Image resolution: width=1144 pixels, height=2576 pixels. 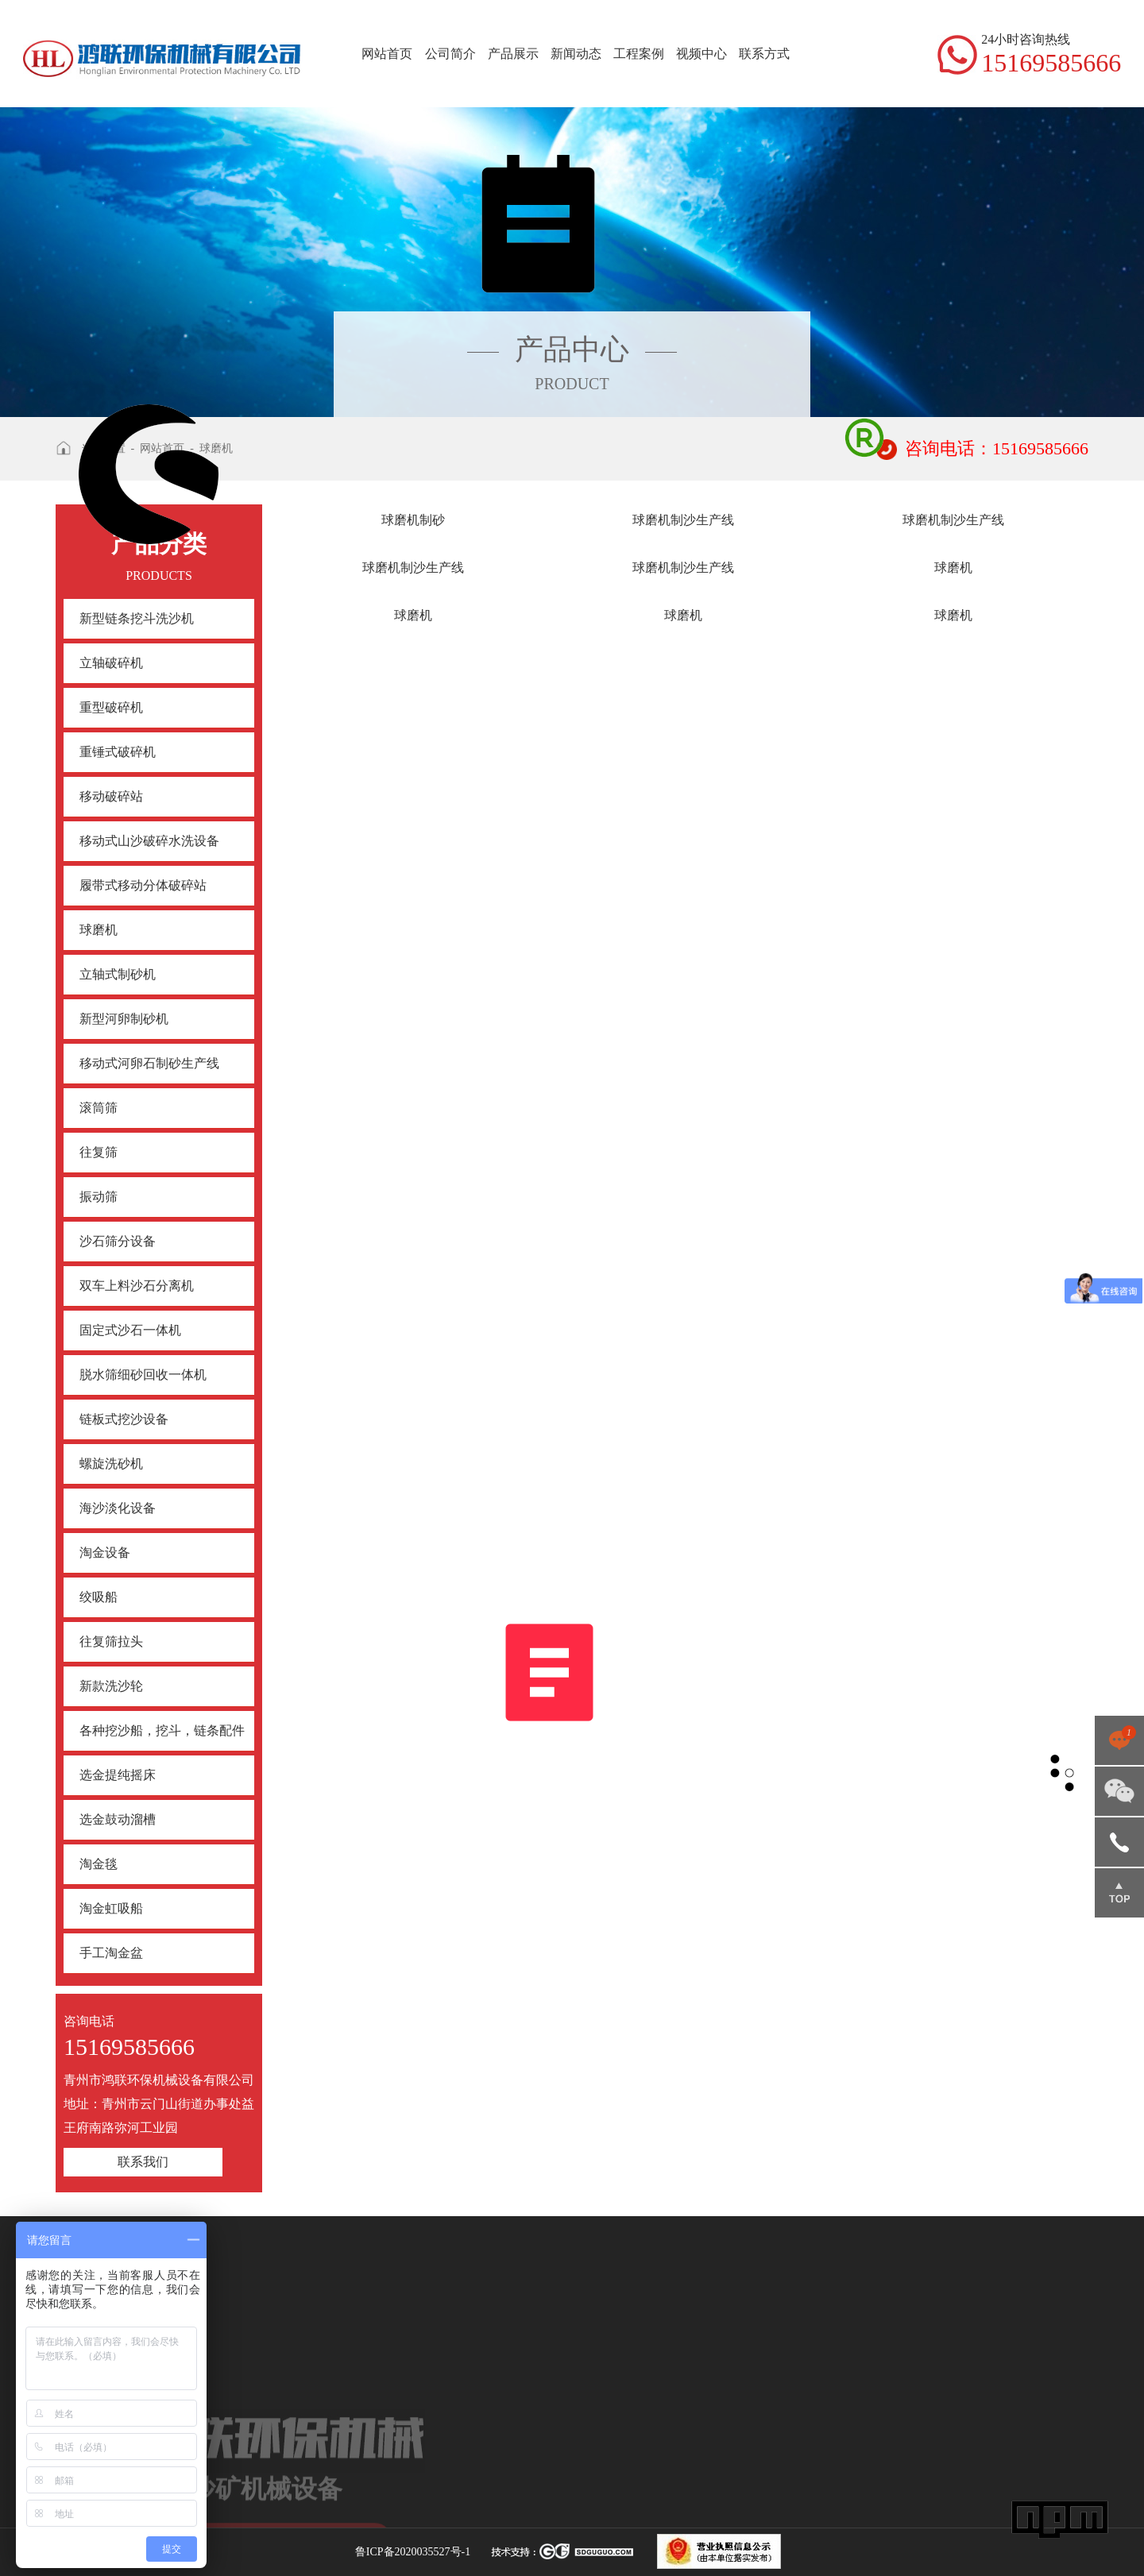 What do you see at coordinates (1062, 1773) in the screenshot?
I see `D-Wave Systems company logo` at bounding box center [1062, 1773].